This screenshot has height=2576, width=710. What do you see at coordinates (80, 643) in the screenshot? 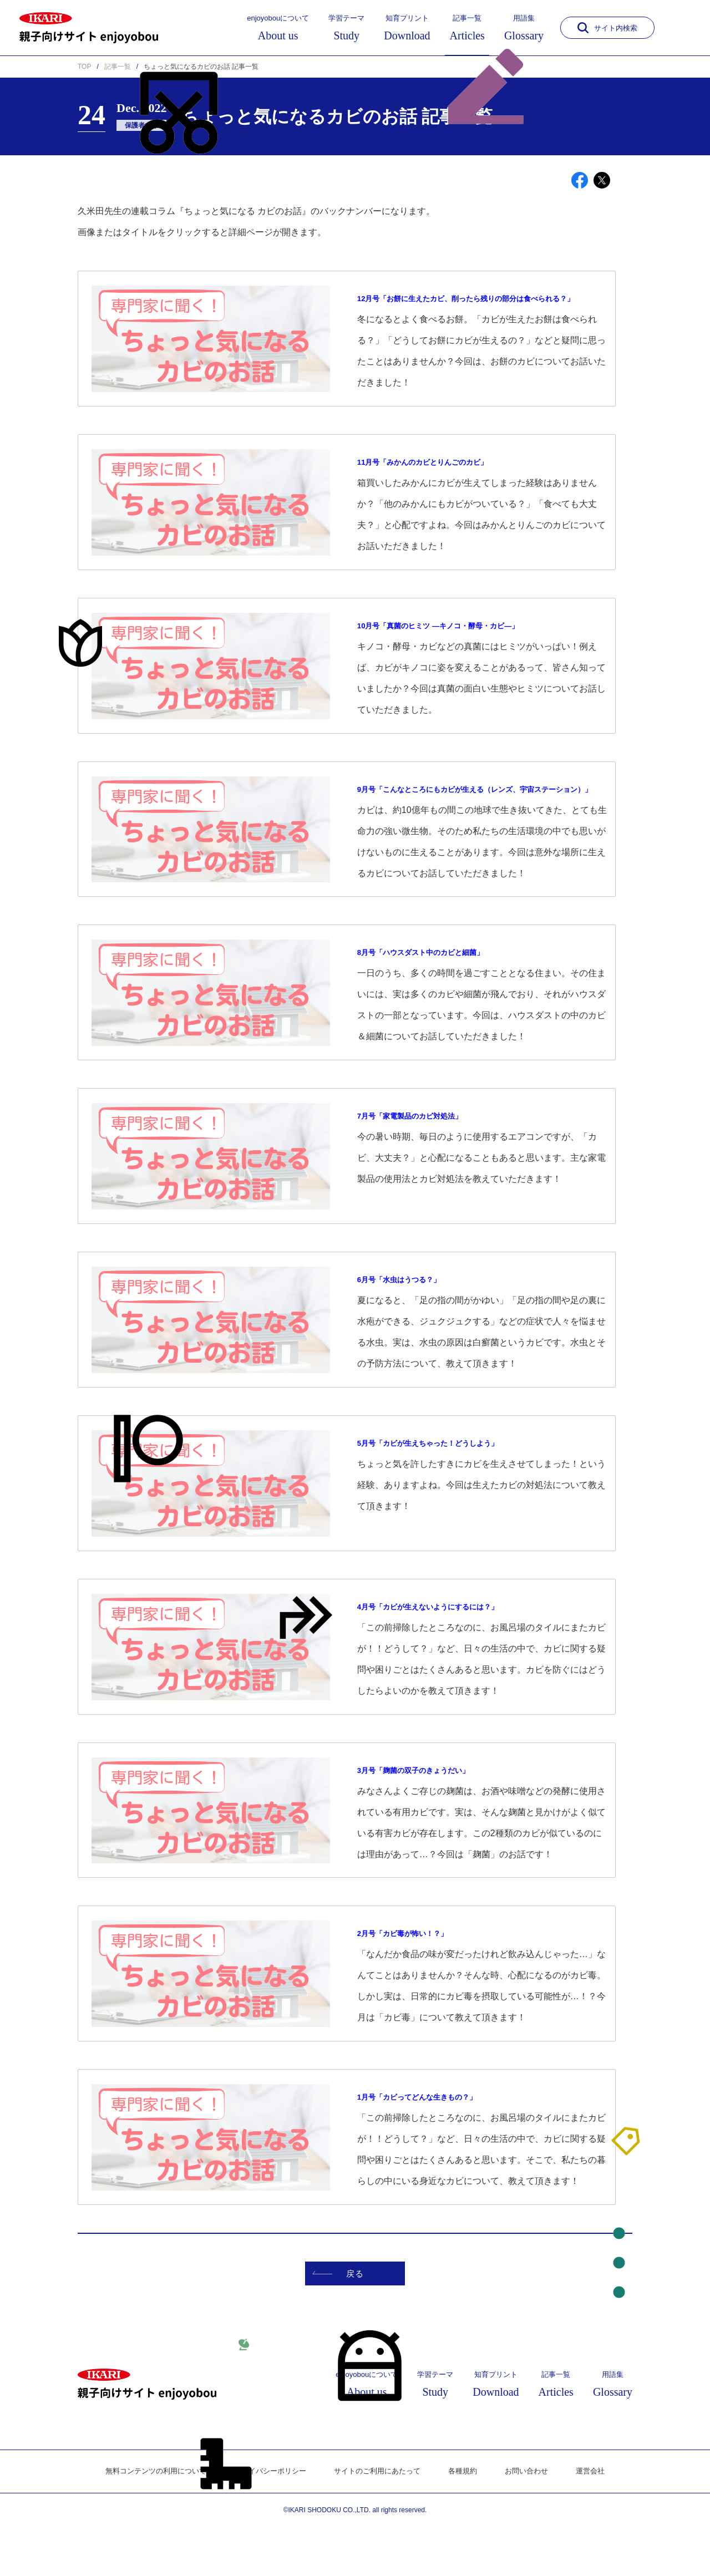
I see `access nature or garden-related features` at bounding box center [80, 643].